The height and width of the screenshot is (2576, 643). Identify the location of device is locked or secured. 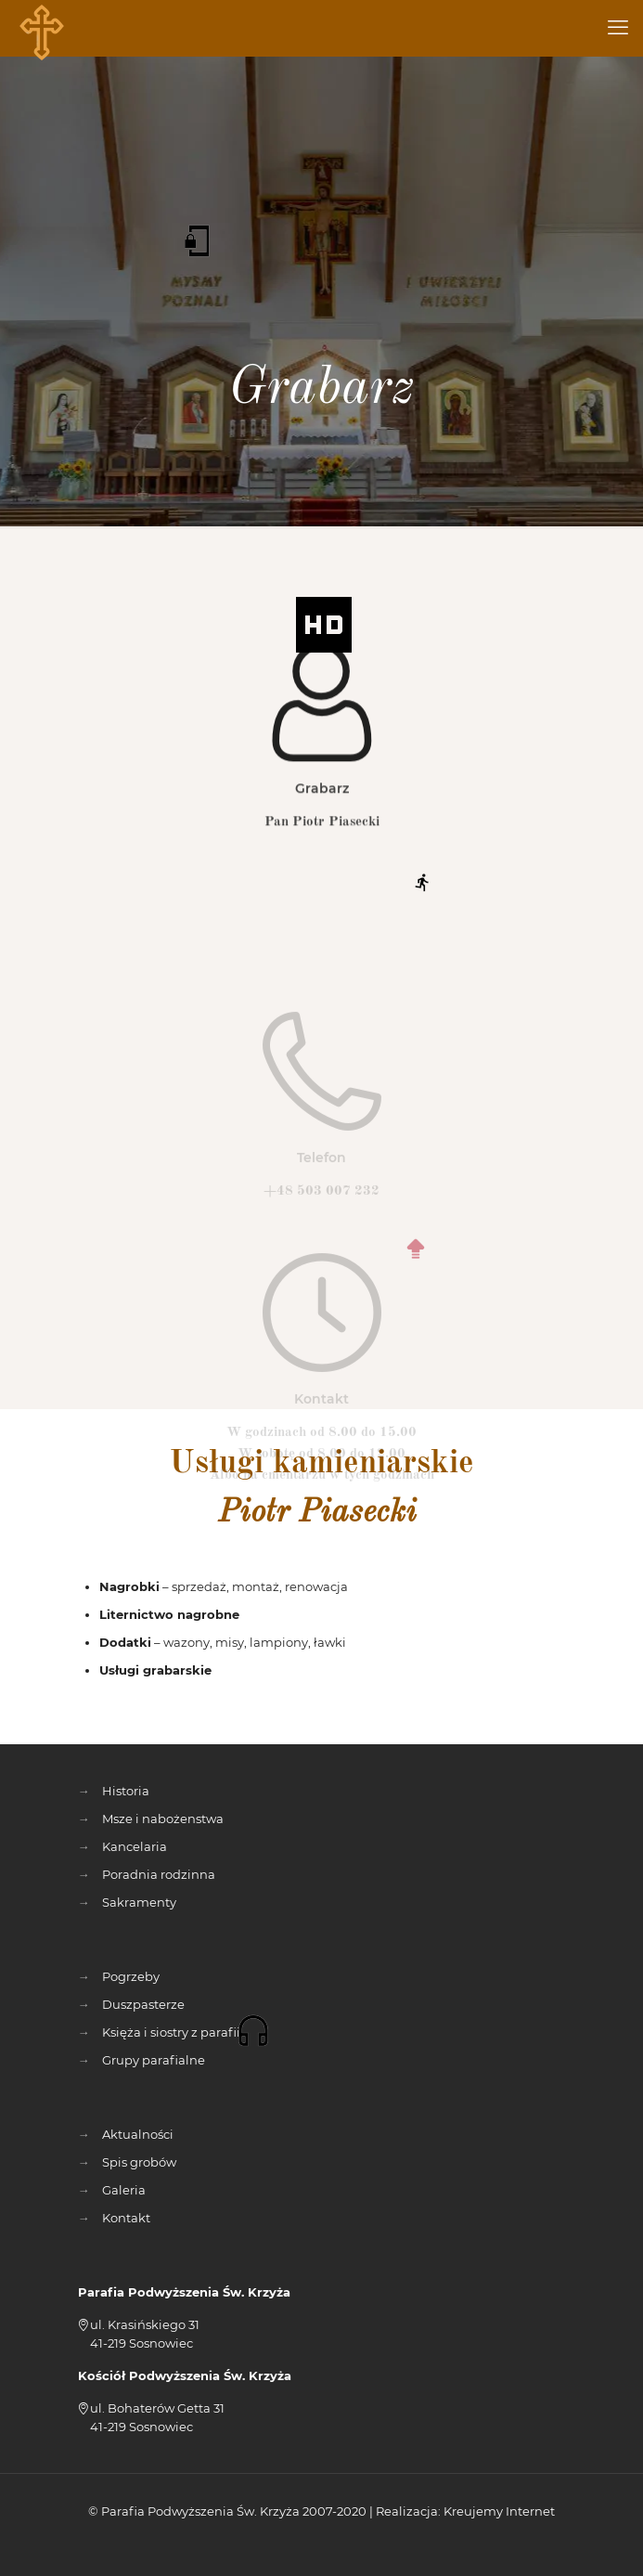
(196, 240).